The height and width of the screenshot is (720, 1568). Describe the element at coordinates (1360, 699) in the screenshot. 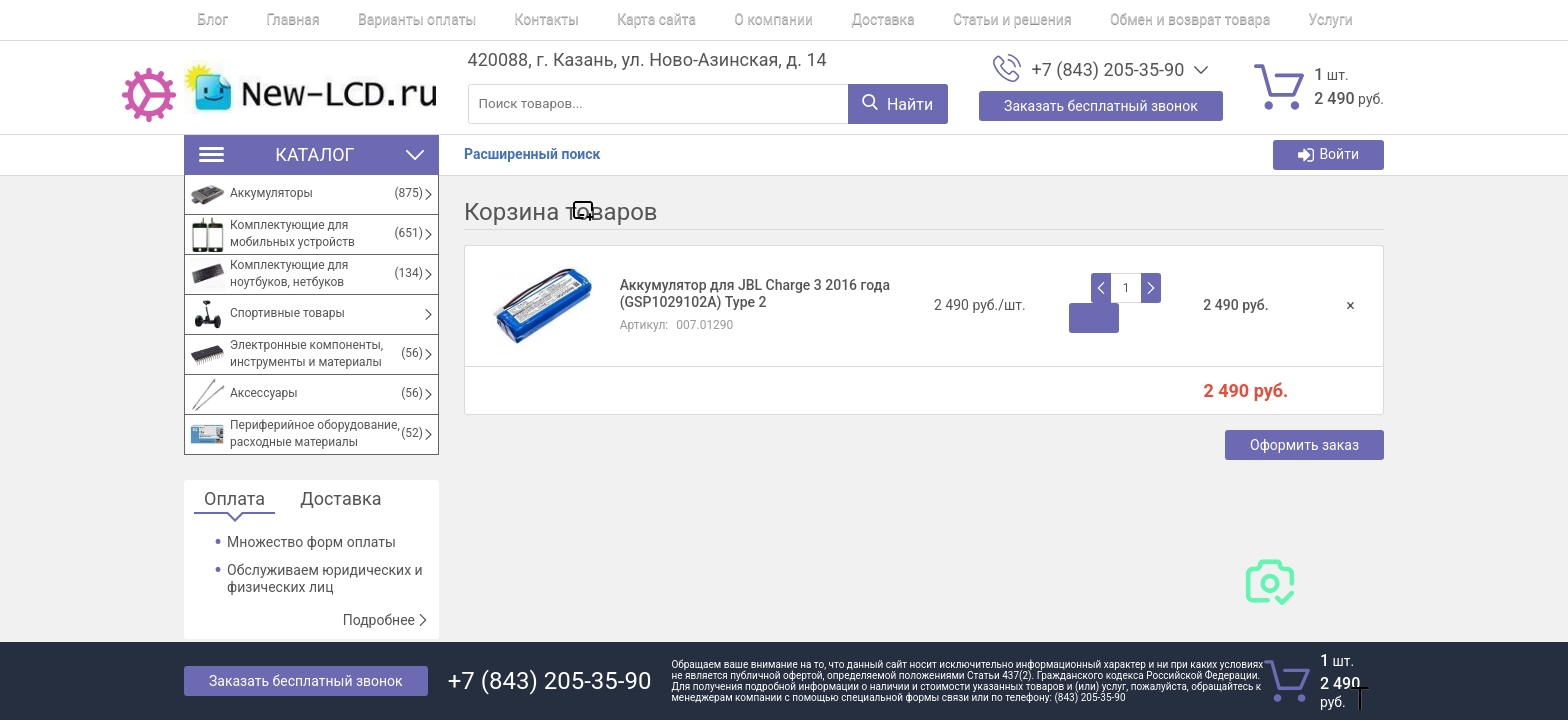

I see `text formatting tool for titles` at that location.